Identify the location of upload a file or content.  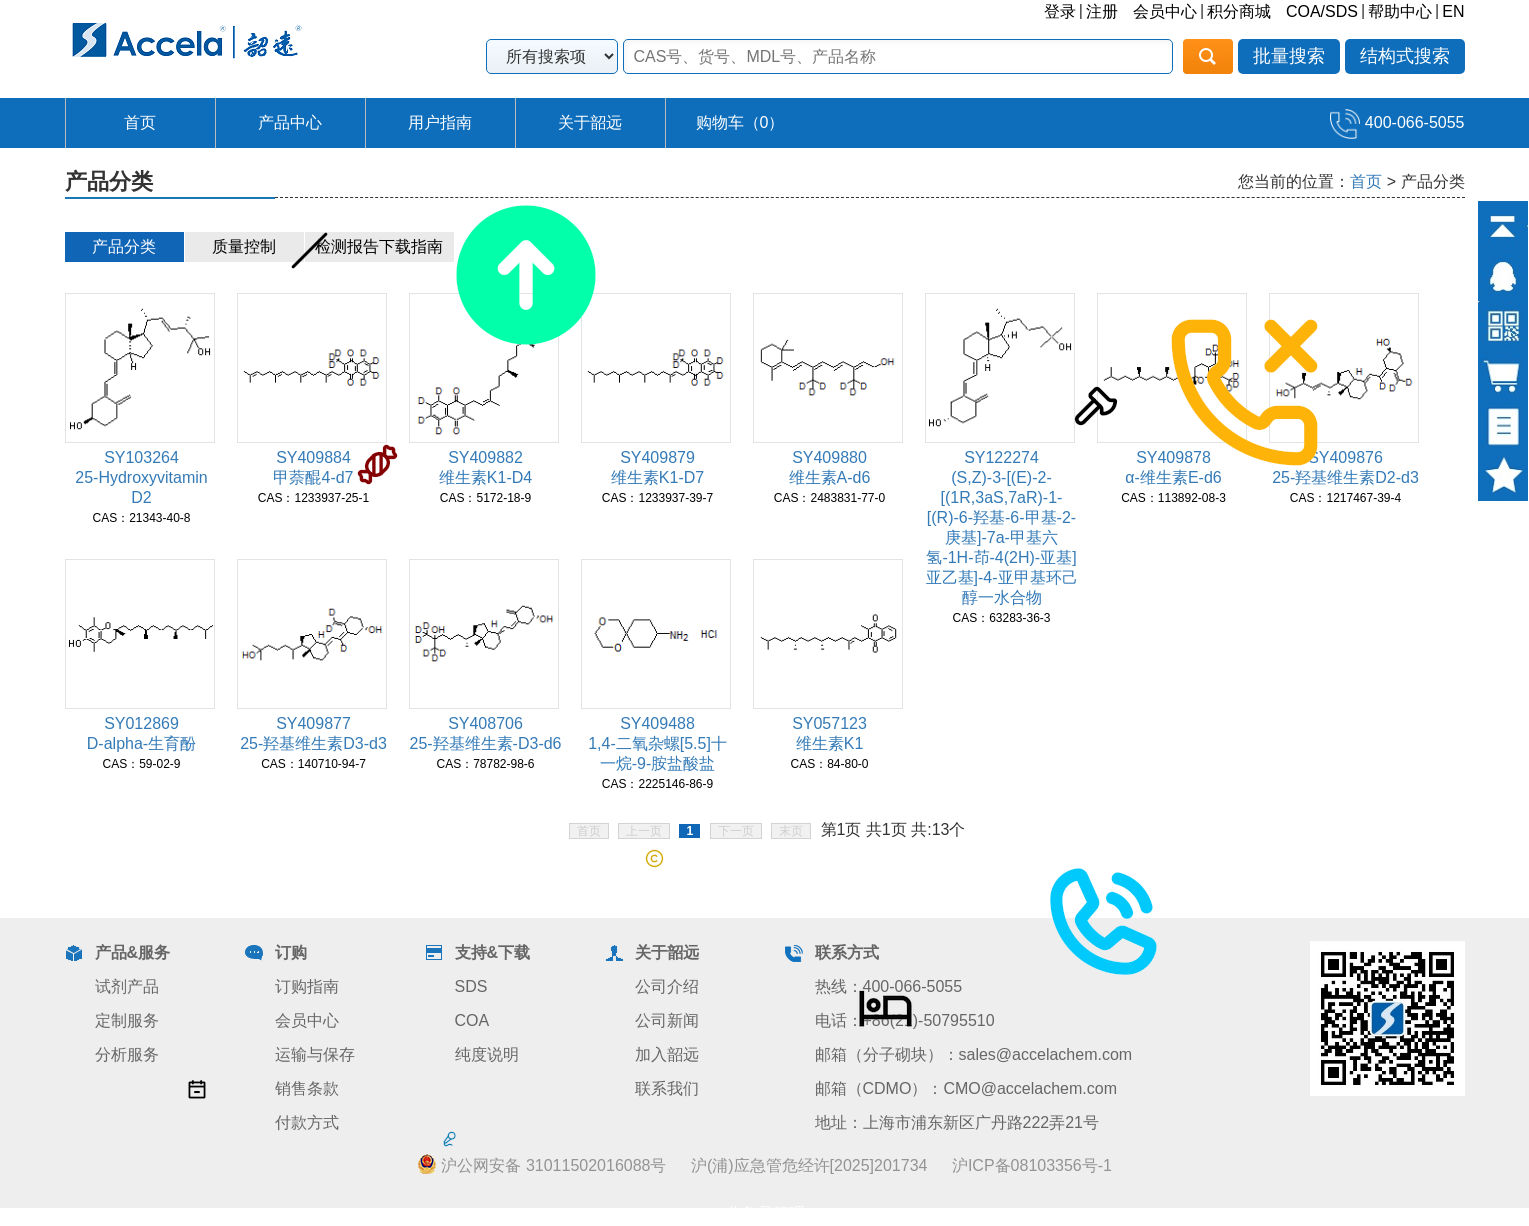
(526, 275).